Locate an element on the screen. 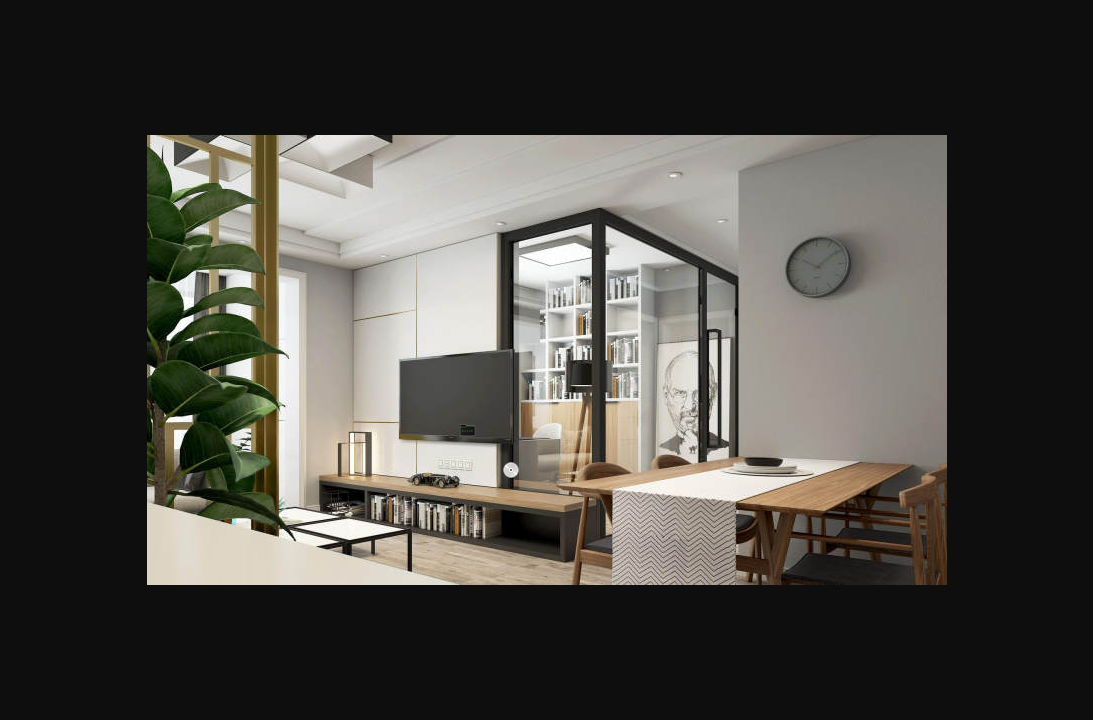  access CD/DVD drive contents is located at coordinates (511, 470).